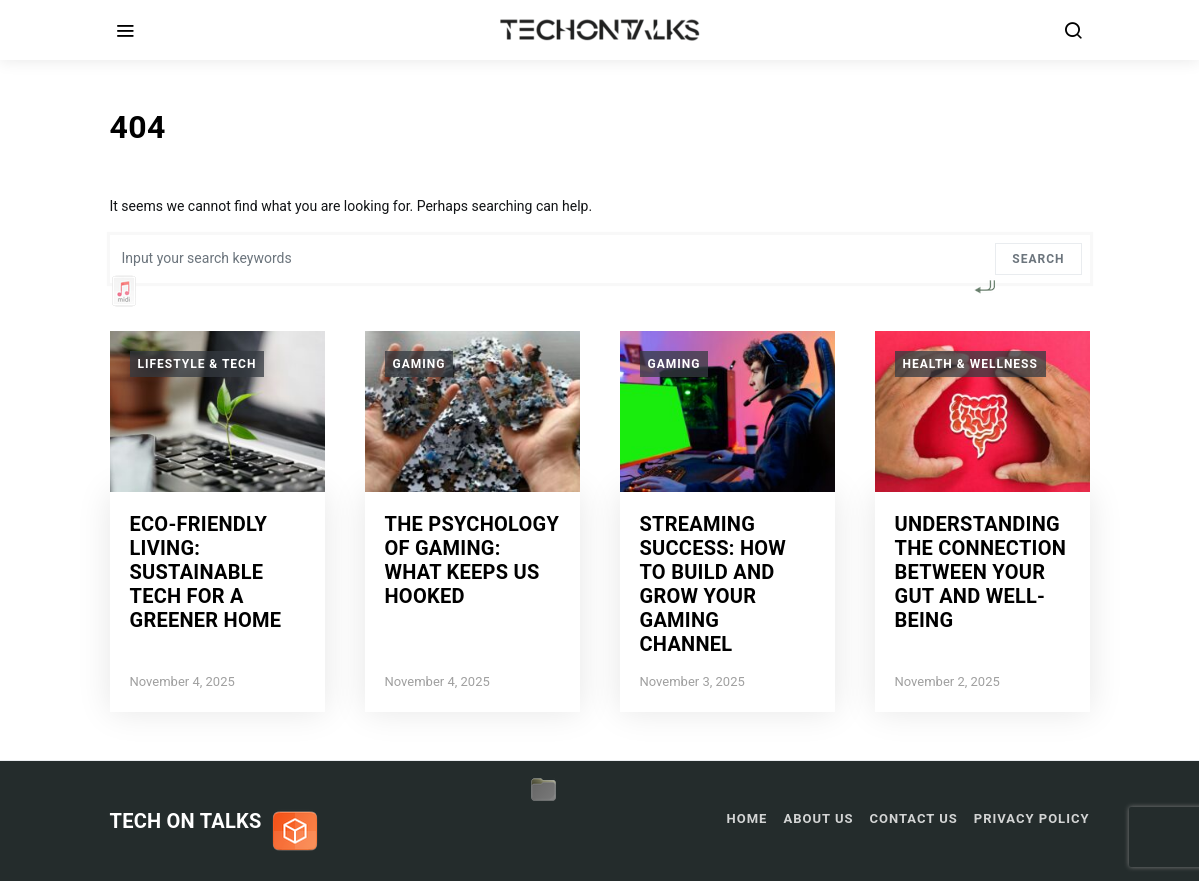  I want to click on a midi audio file, so click(124, 291).